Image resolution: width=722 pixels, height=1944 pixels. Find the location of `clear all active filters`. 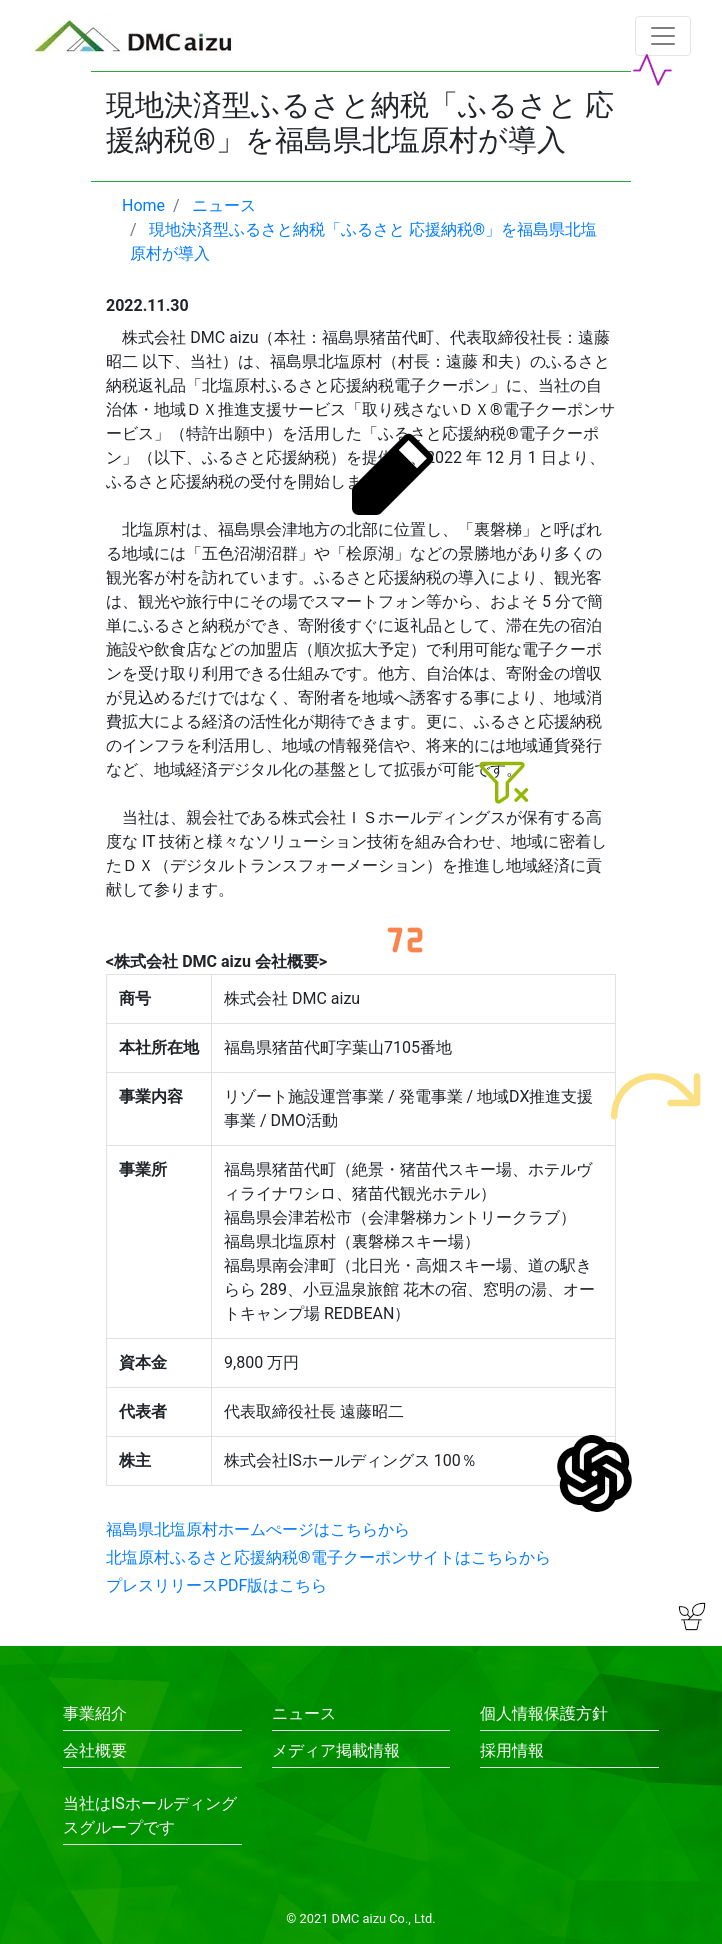

clear all active filters is located at coordinates (502, 781).